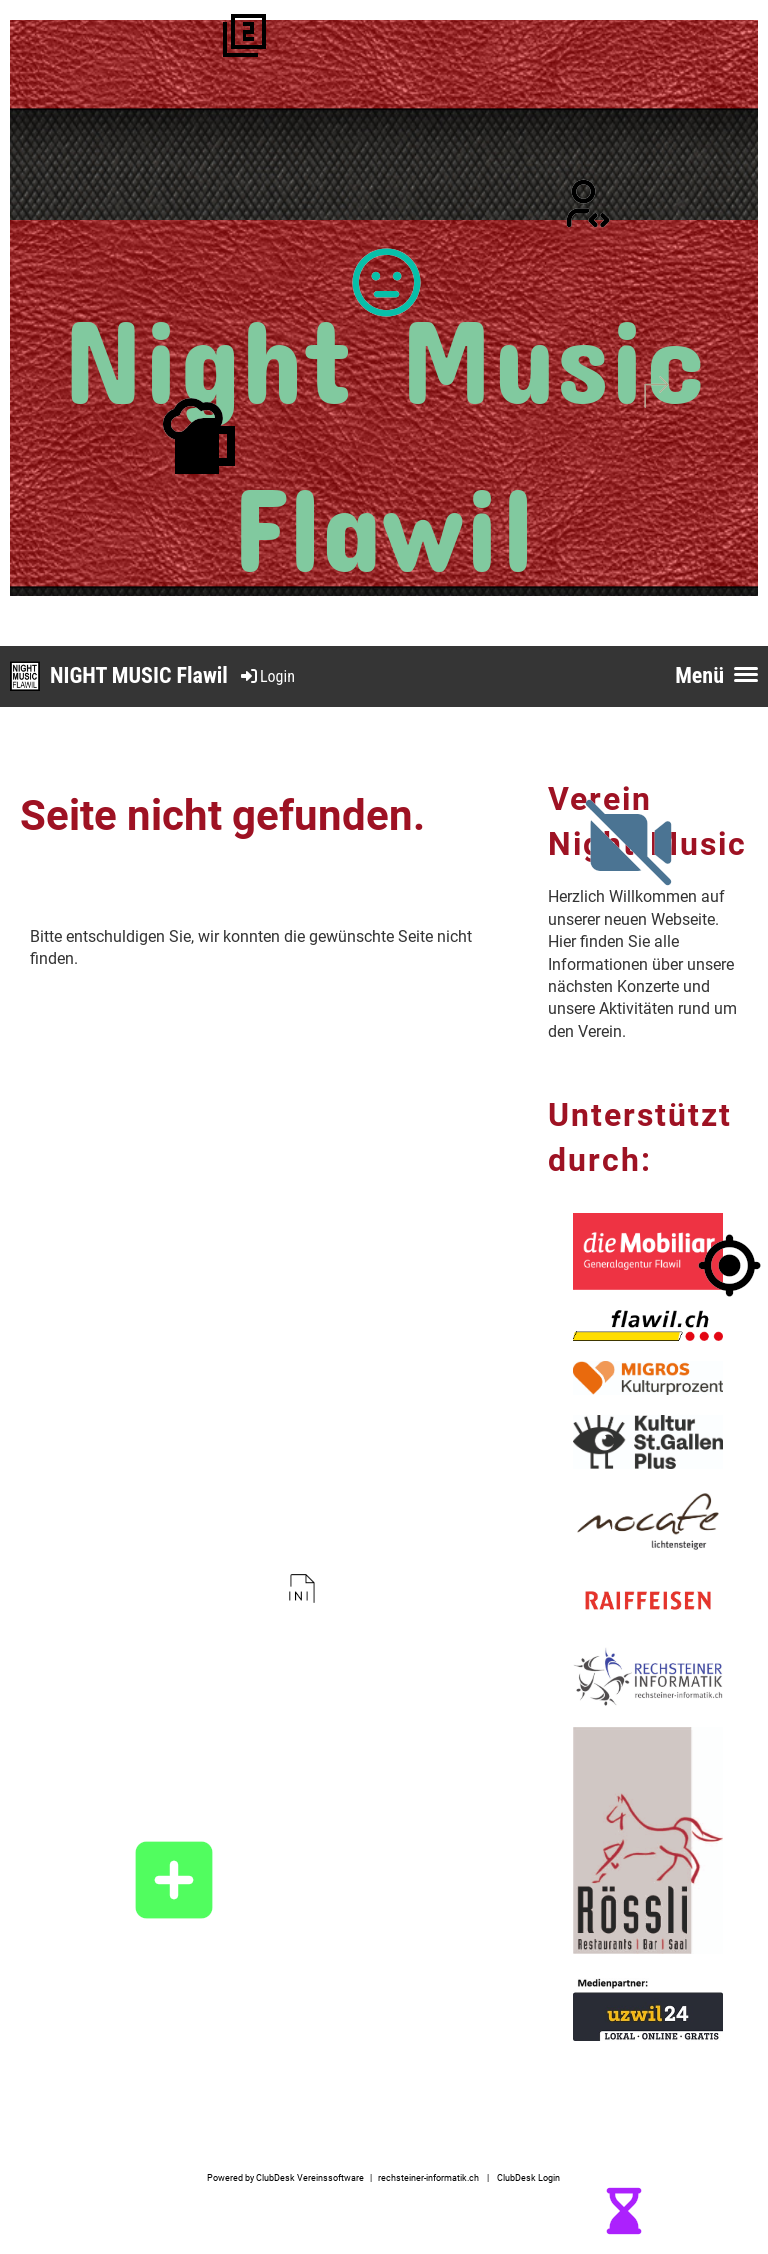  Describe the element at coordinates (628, 842) in the screenshot. I see `turn off camera or disable video` at that location.